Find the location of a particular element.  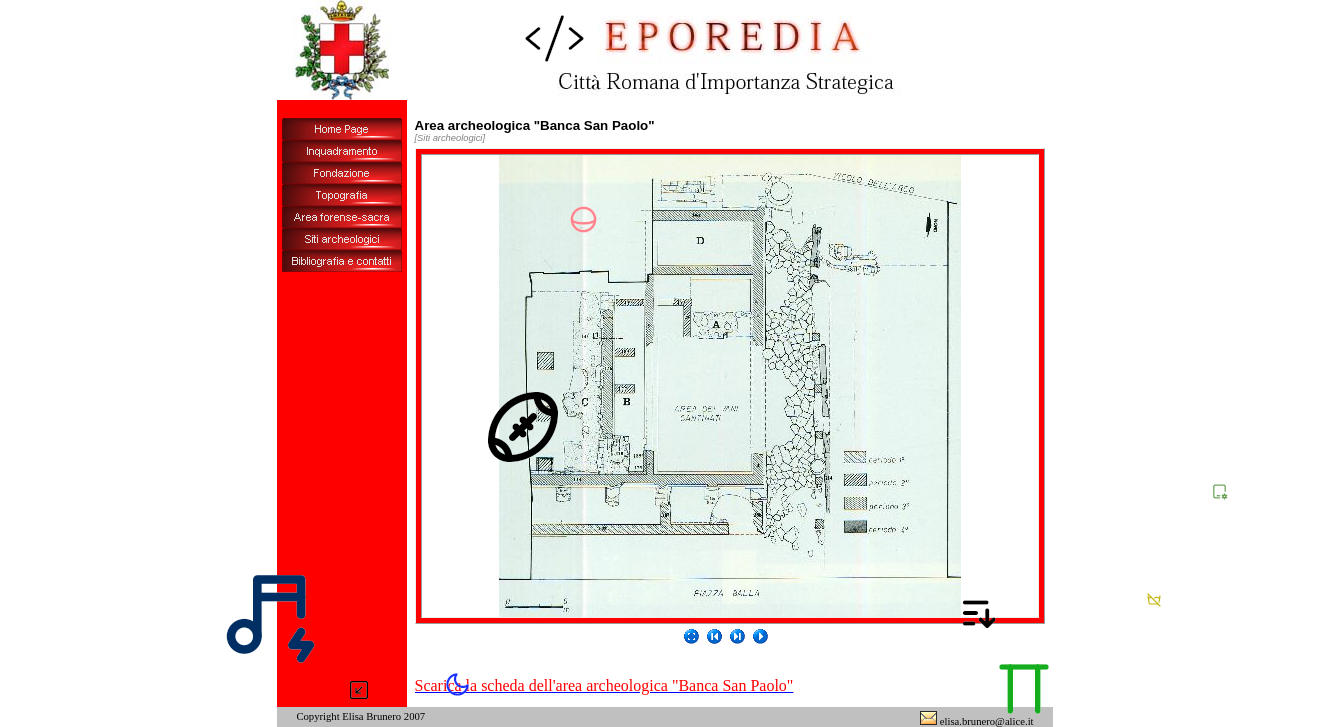

quick download or flash access to music is located at coordinates (270, 614).